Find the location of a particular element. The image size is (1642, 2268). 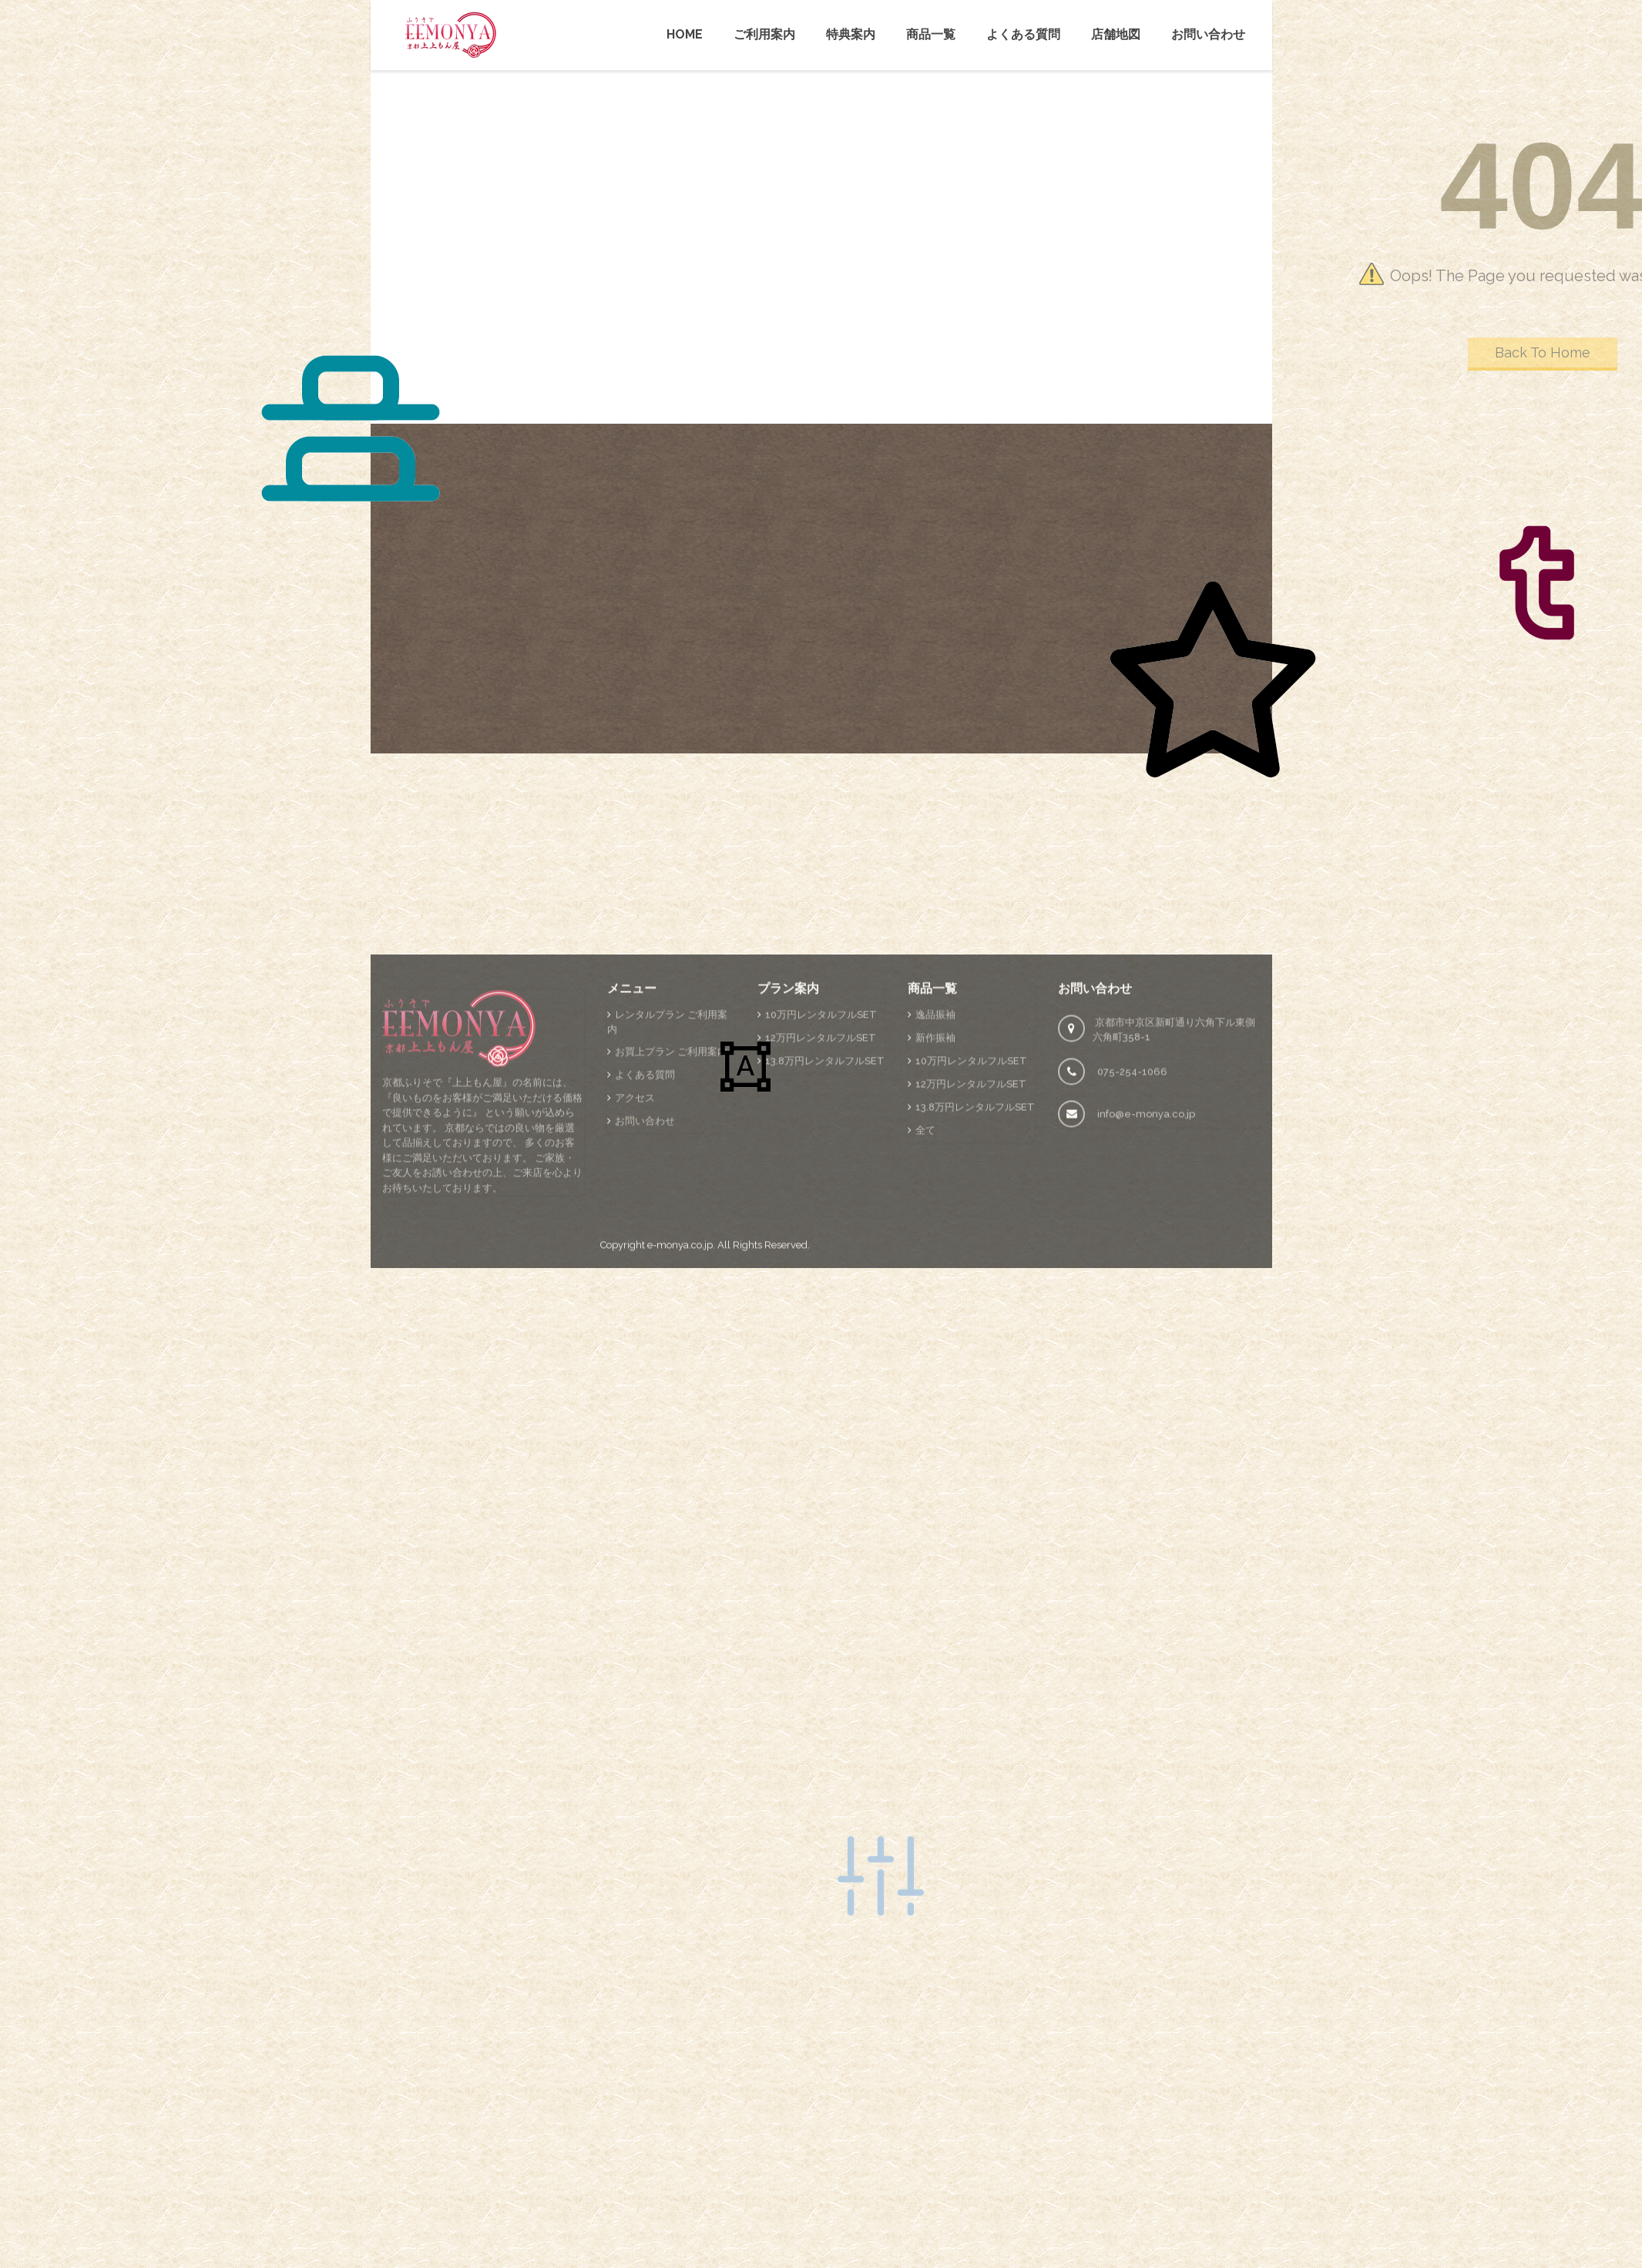

format or edit text box properties is located at coordinates (745, 1066).